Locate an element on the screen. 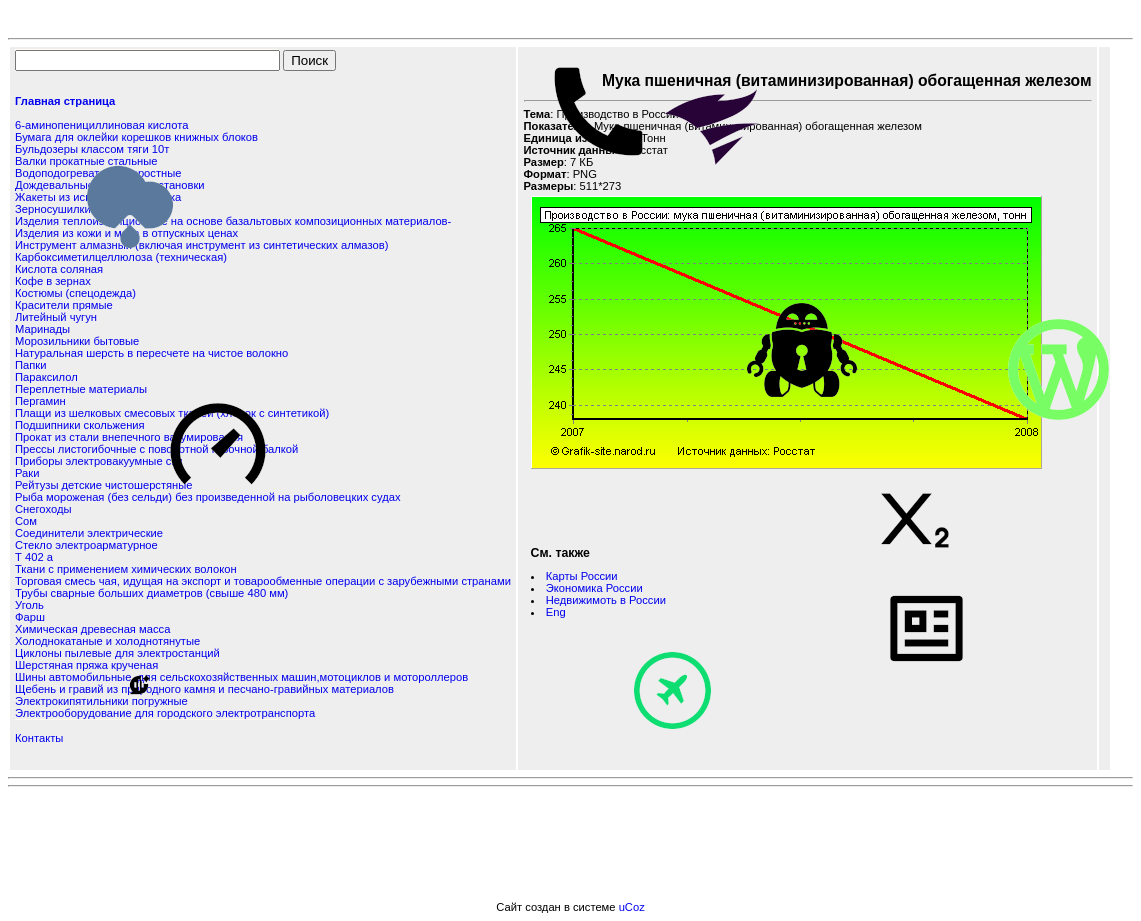  Pingdom website monitoring service logo is located at coordinates (712, 127).